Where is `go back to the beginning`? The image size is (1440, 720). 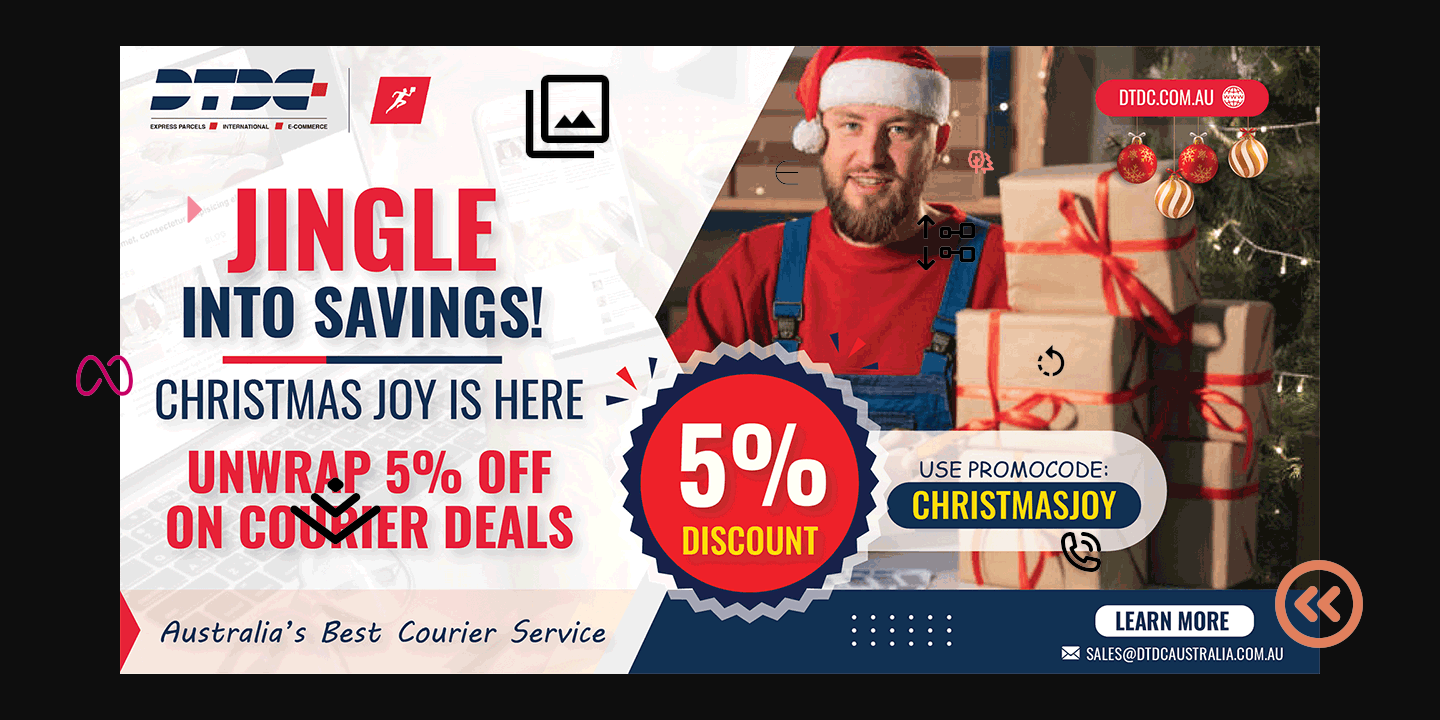
go back to the beginning is located at coordinates (1319, 604).